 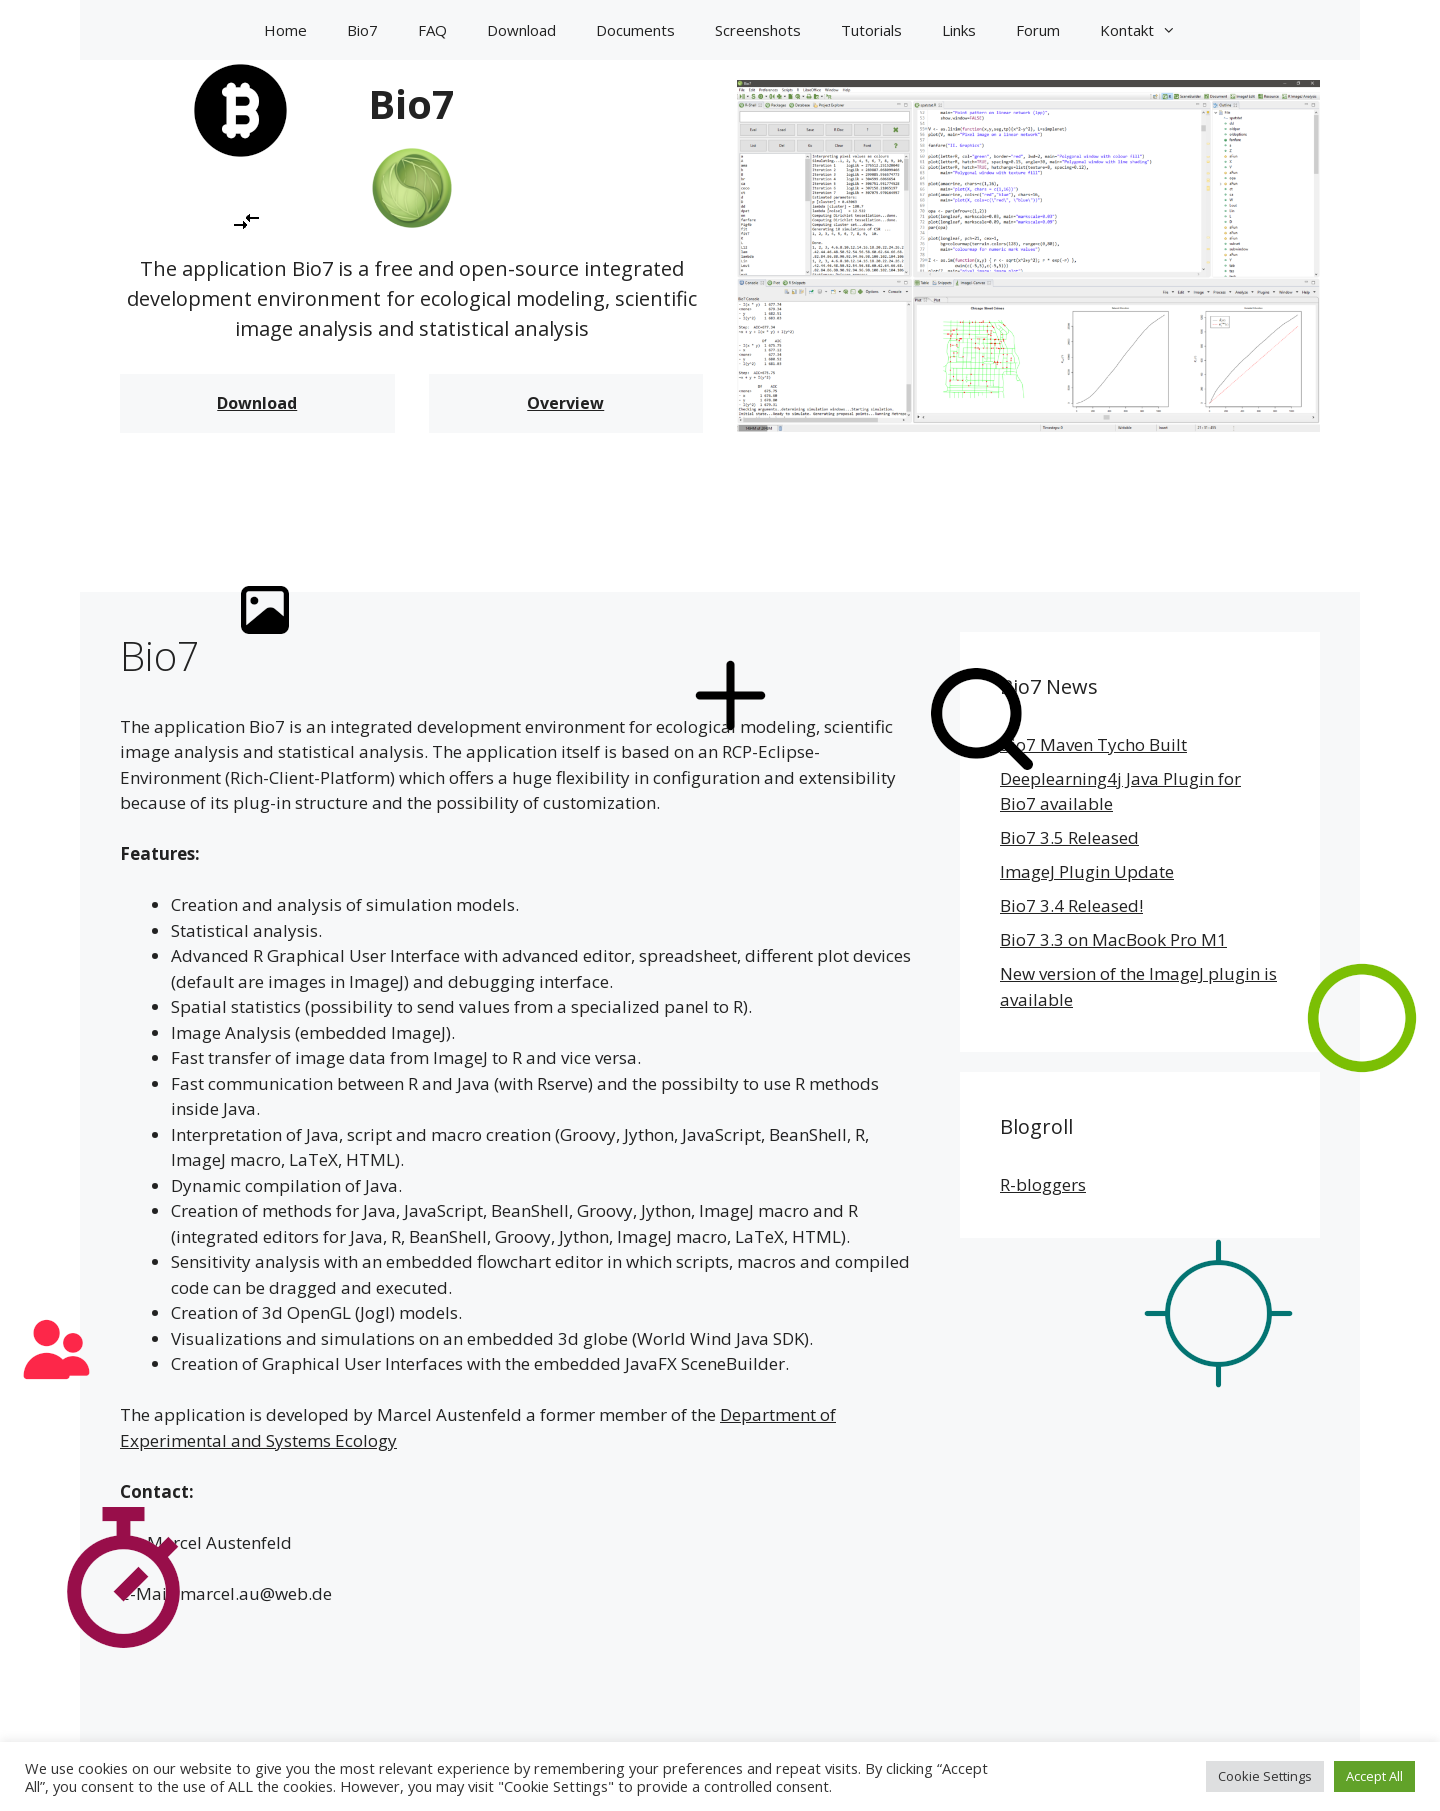 I want to click on view photos or images, so click(x=265, y=610).